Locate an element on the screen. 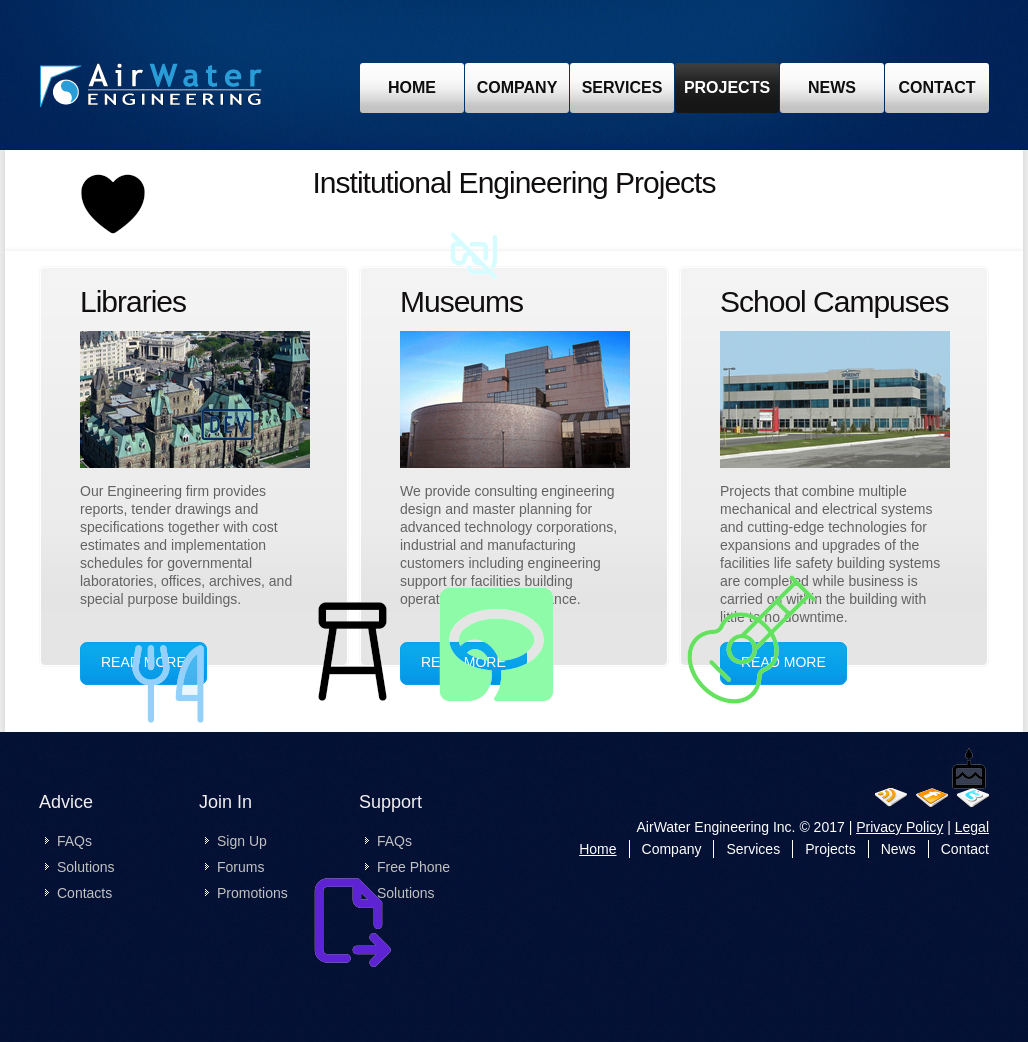 This screenshot has width=1028, height=1042. access music or audio content is located at coordinates (750, 640).